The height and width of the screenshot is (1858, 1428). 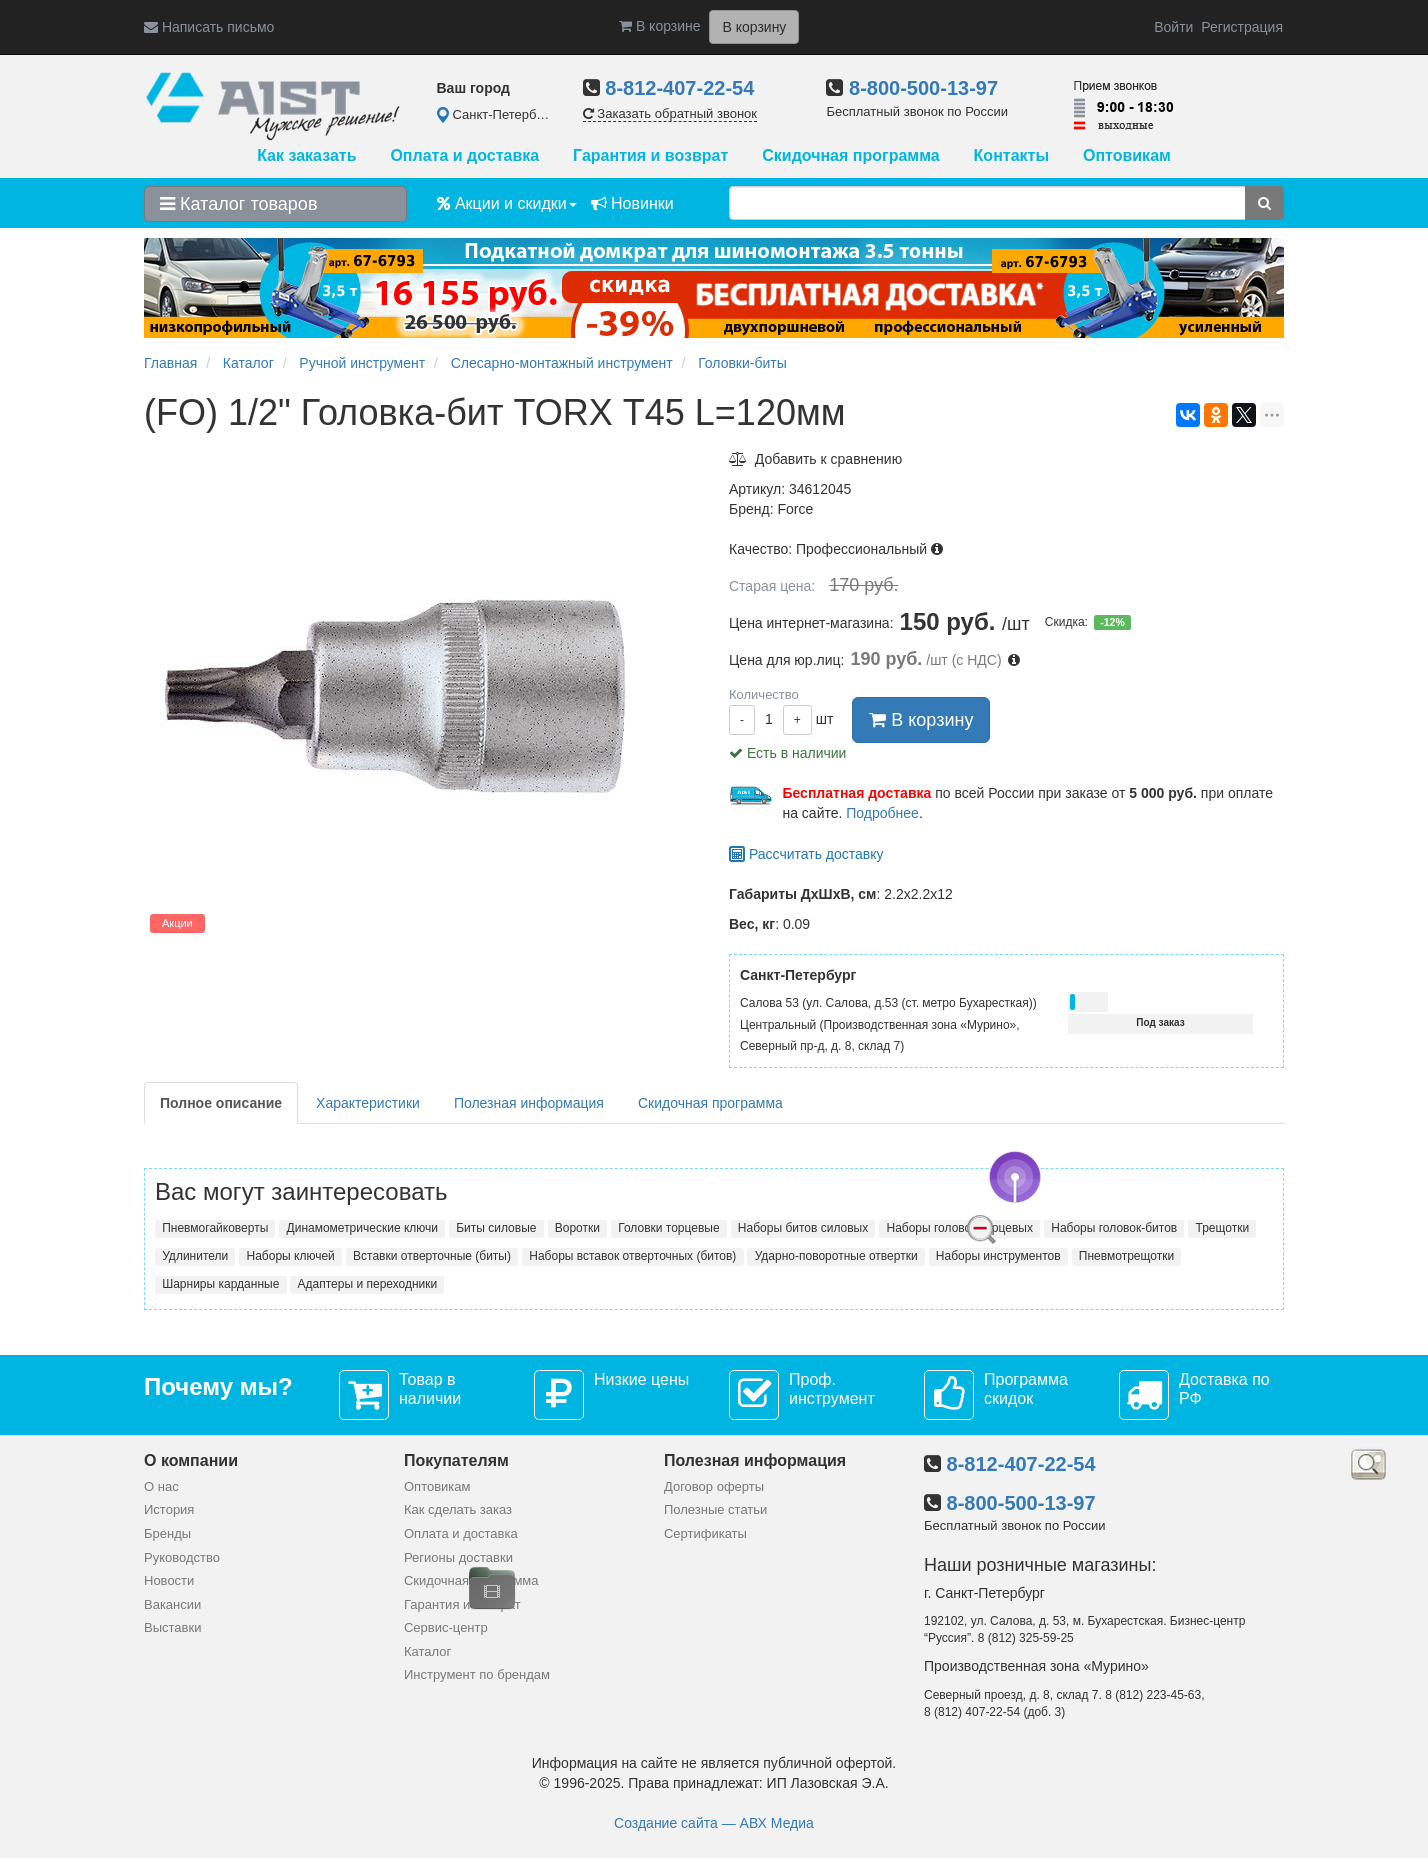 I want to click on zoom out of the current view, so click(x=981, y=1229).